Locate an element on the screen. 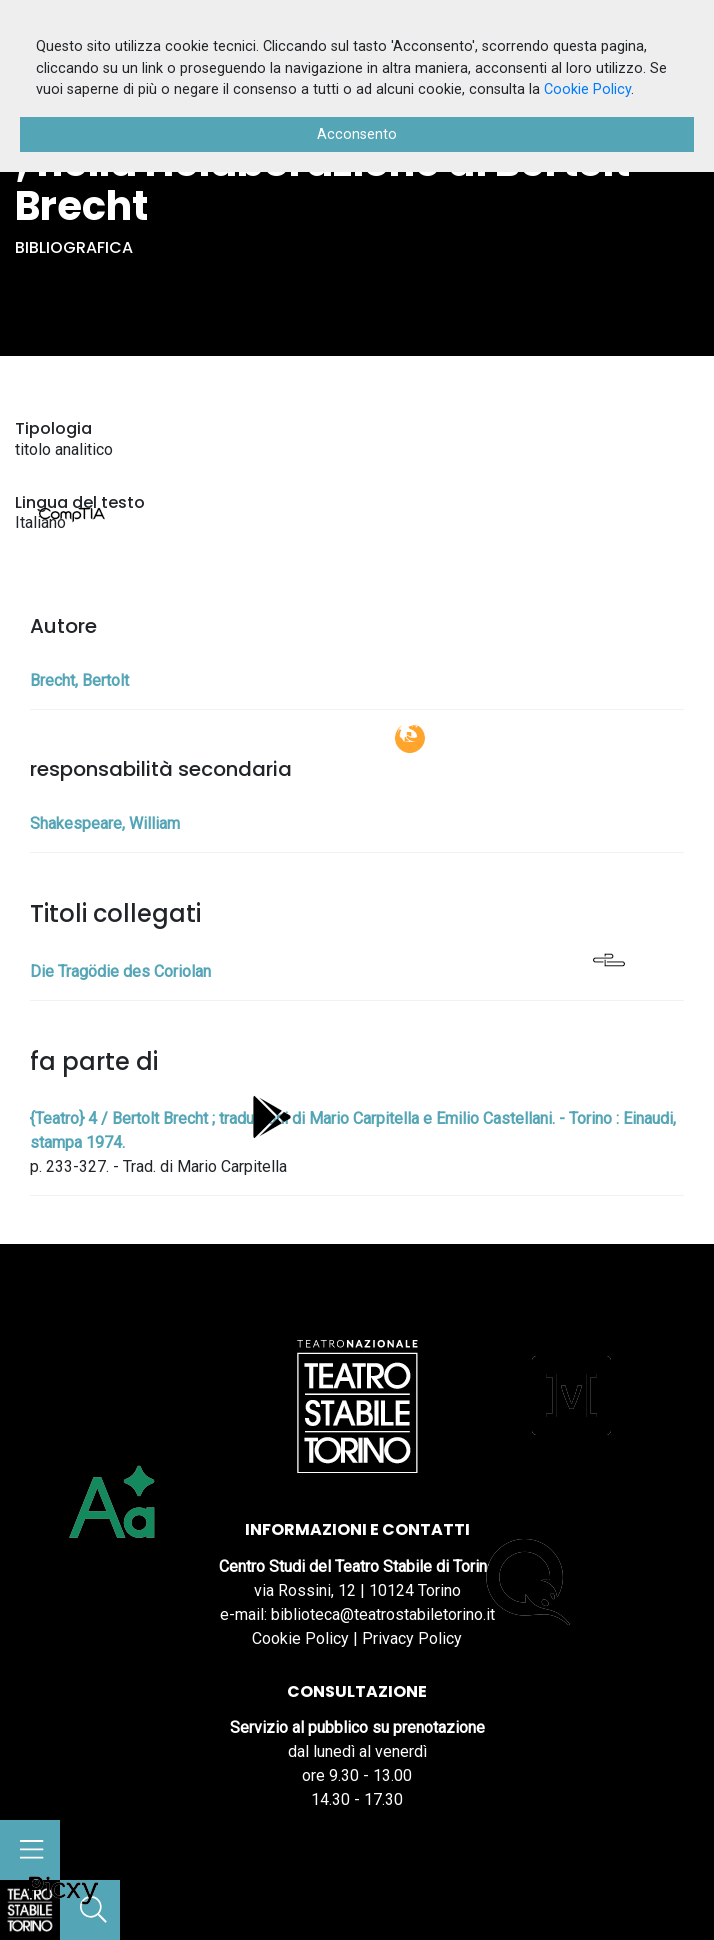 The height and width of the screenshot is (1940, 714). access Qiwi payment services is located at coordinates (528, 1582).